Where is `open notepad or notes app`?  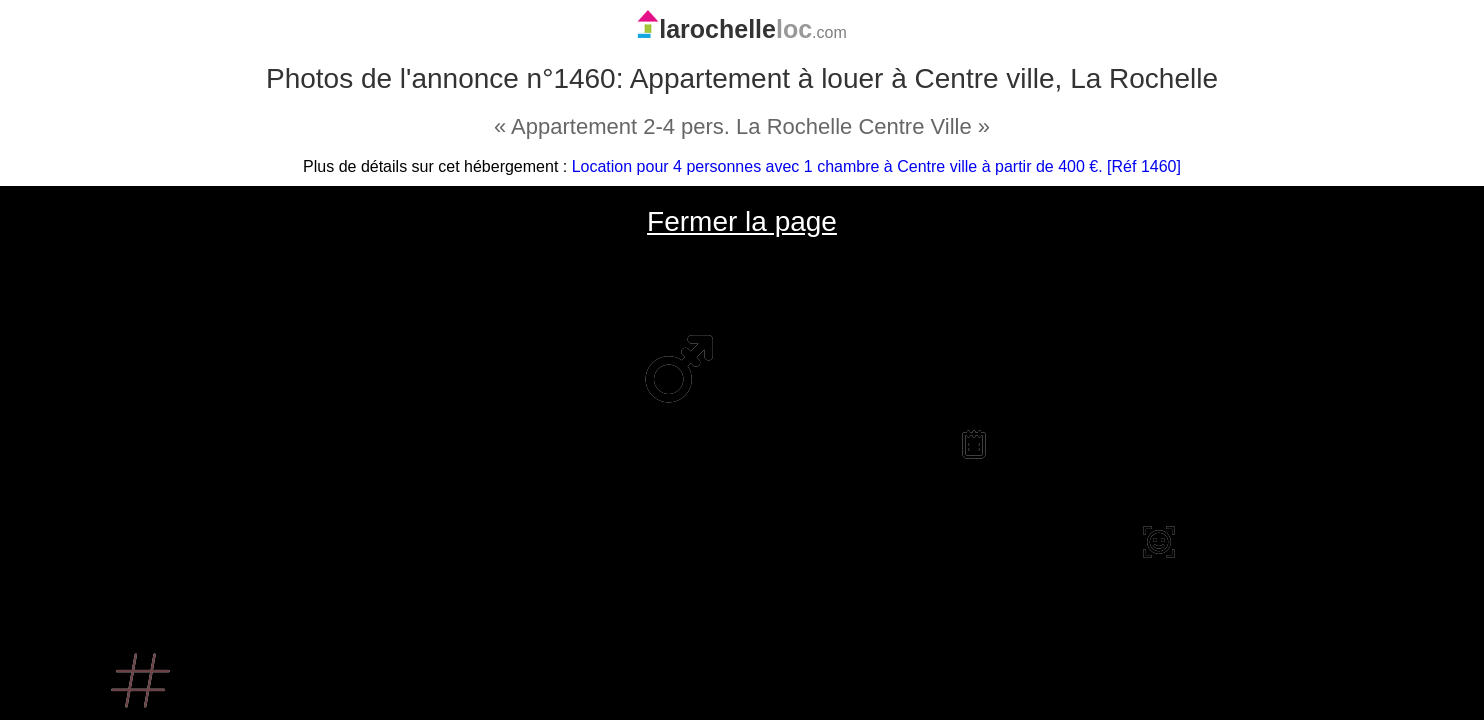
open notepad or notes app is located at coordinates (974, 445).